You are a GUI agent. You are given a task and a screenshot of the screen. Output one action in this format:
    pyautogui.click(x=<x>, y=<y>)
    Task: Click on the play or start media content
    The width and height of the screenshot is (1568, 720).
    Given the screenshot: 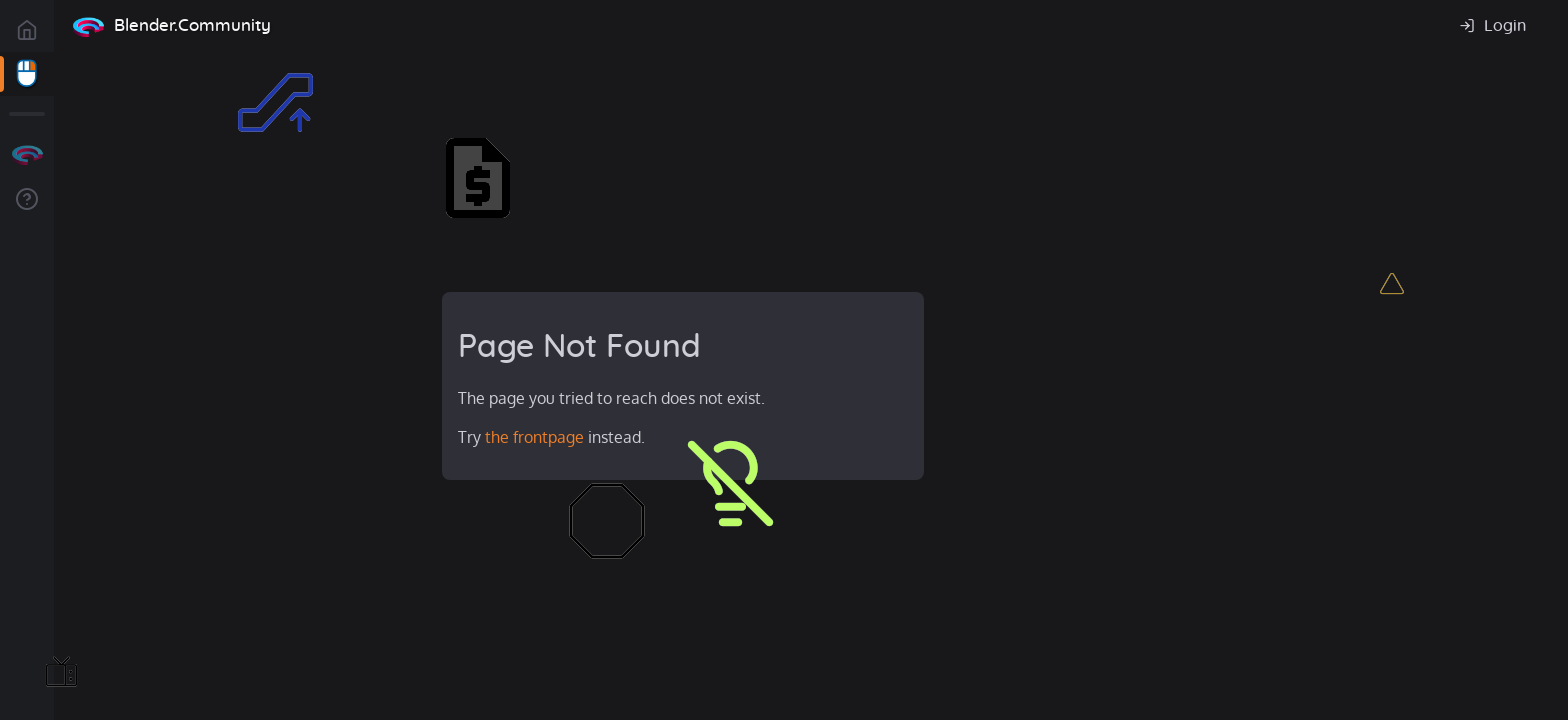 What is the action you would take?
    pyautogui.click(x=1392, y=284)
    